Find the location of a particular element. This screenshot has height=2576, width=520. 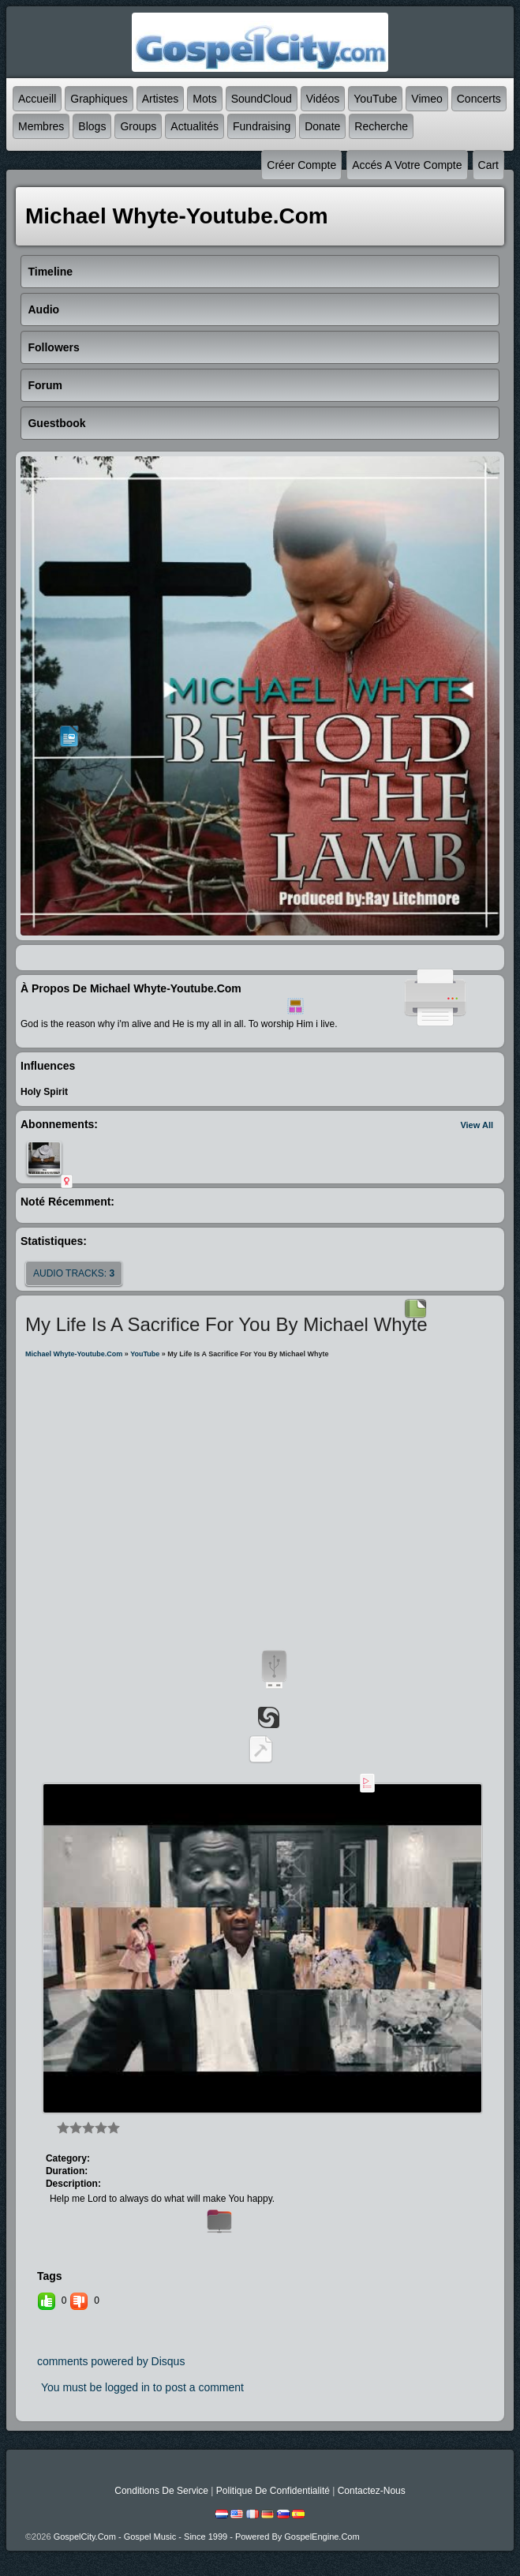

select all items in the current view is located at coordinates (295, 1006).